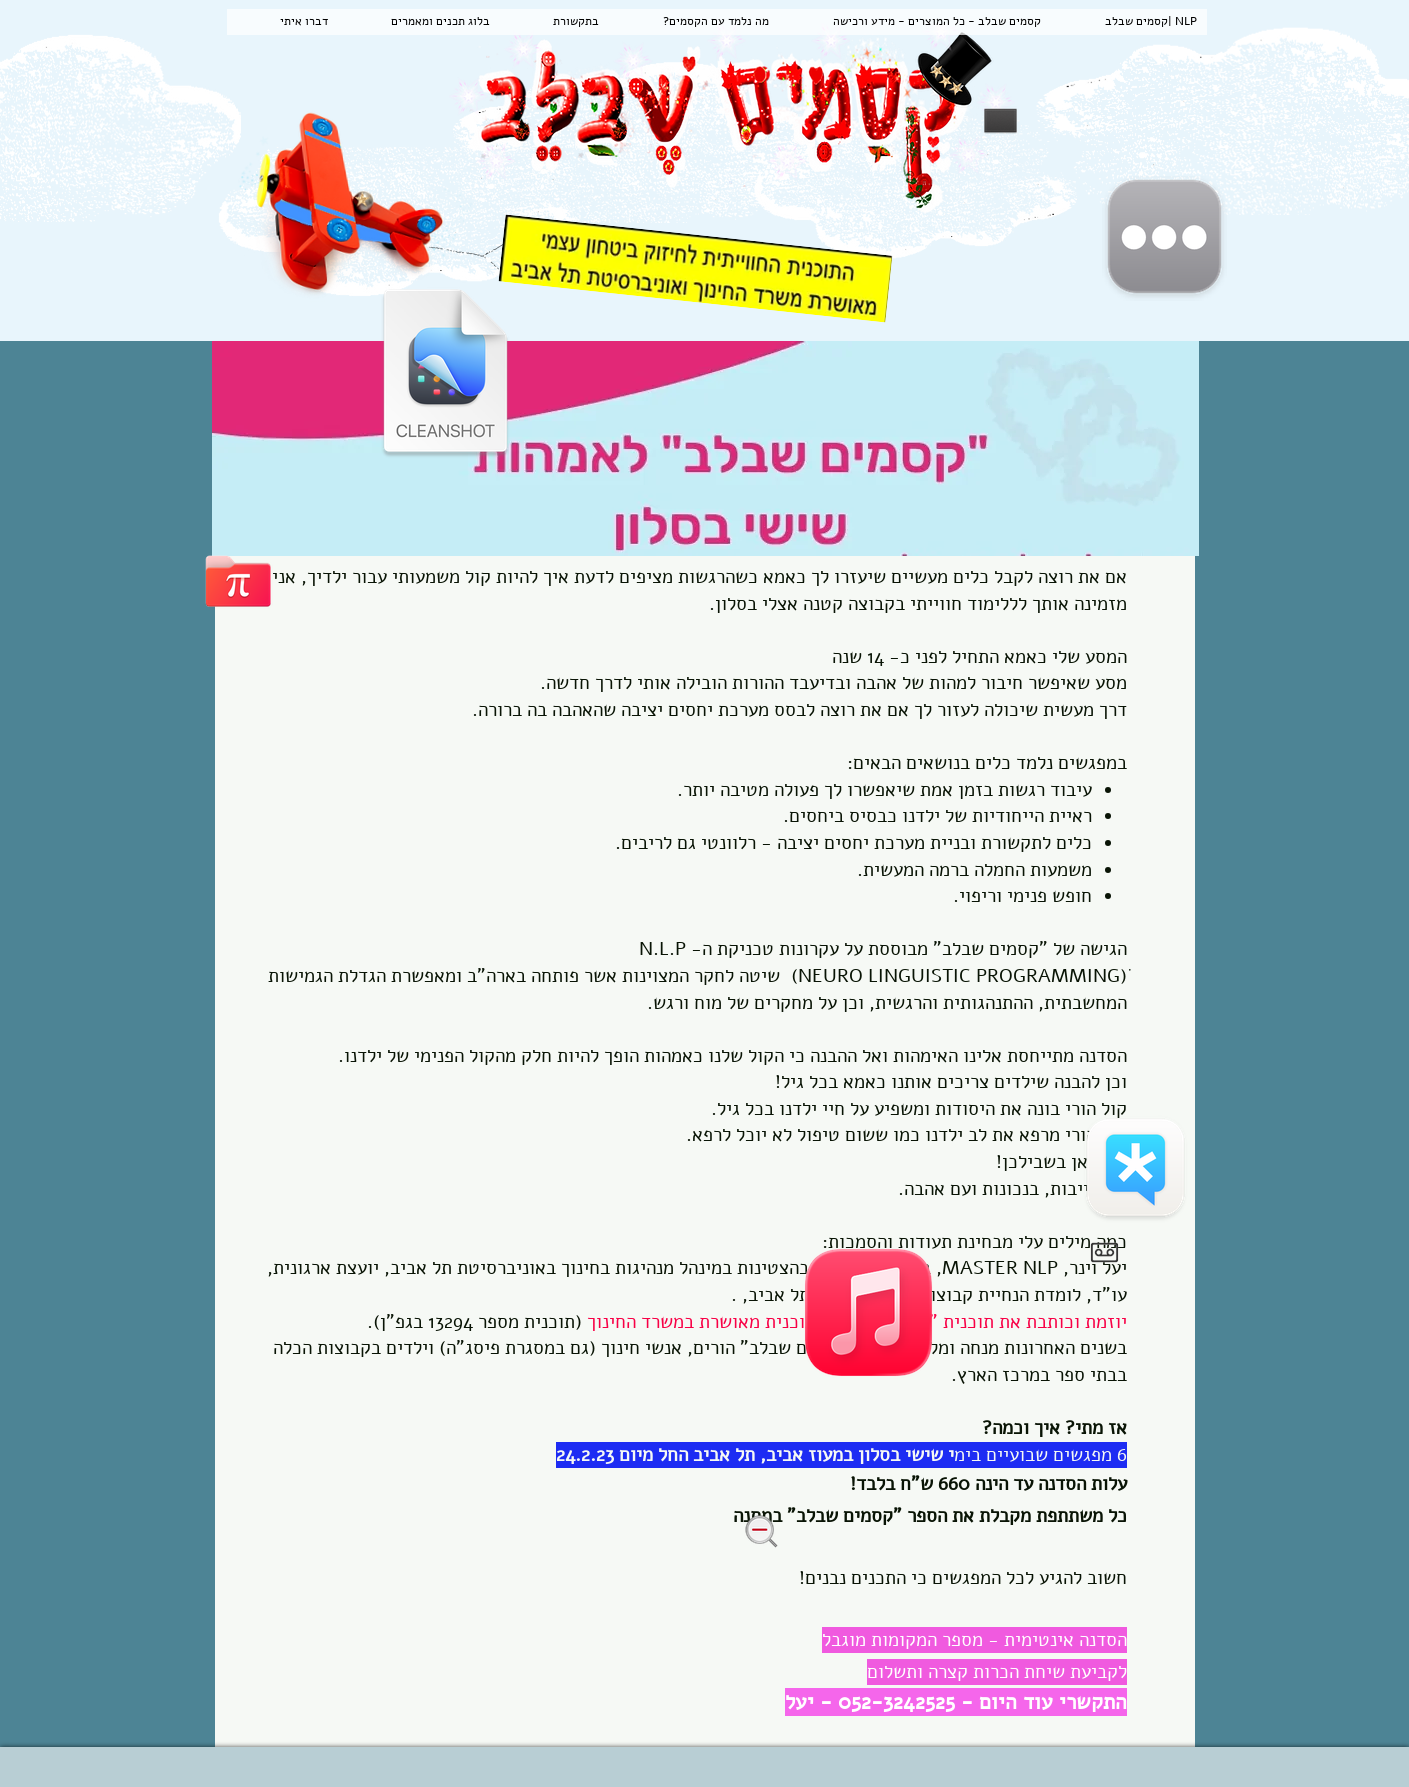  What do you see at coordinates (1135, 1167) in the screenshot?
I see `open TIM (QQ office/business messenger)` at bounding box center [1135, 1167].